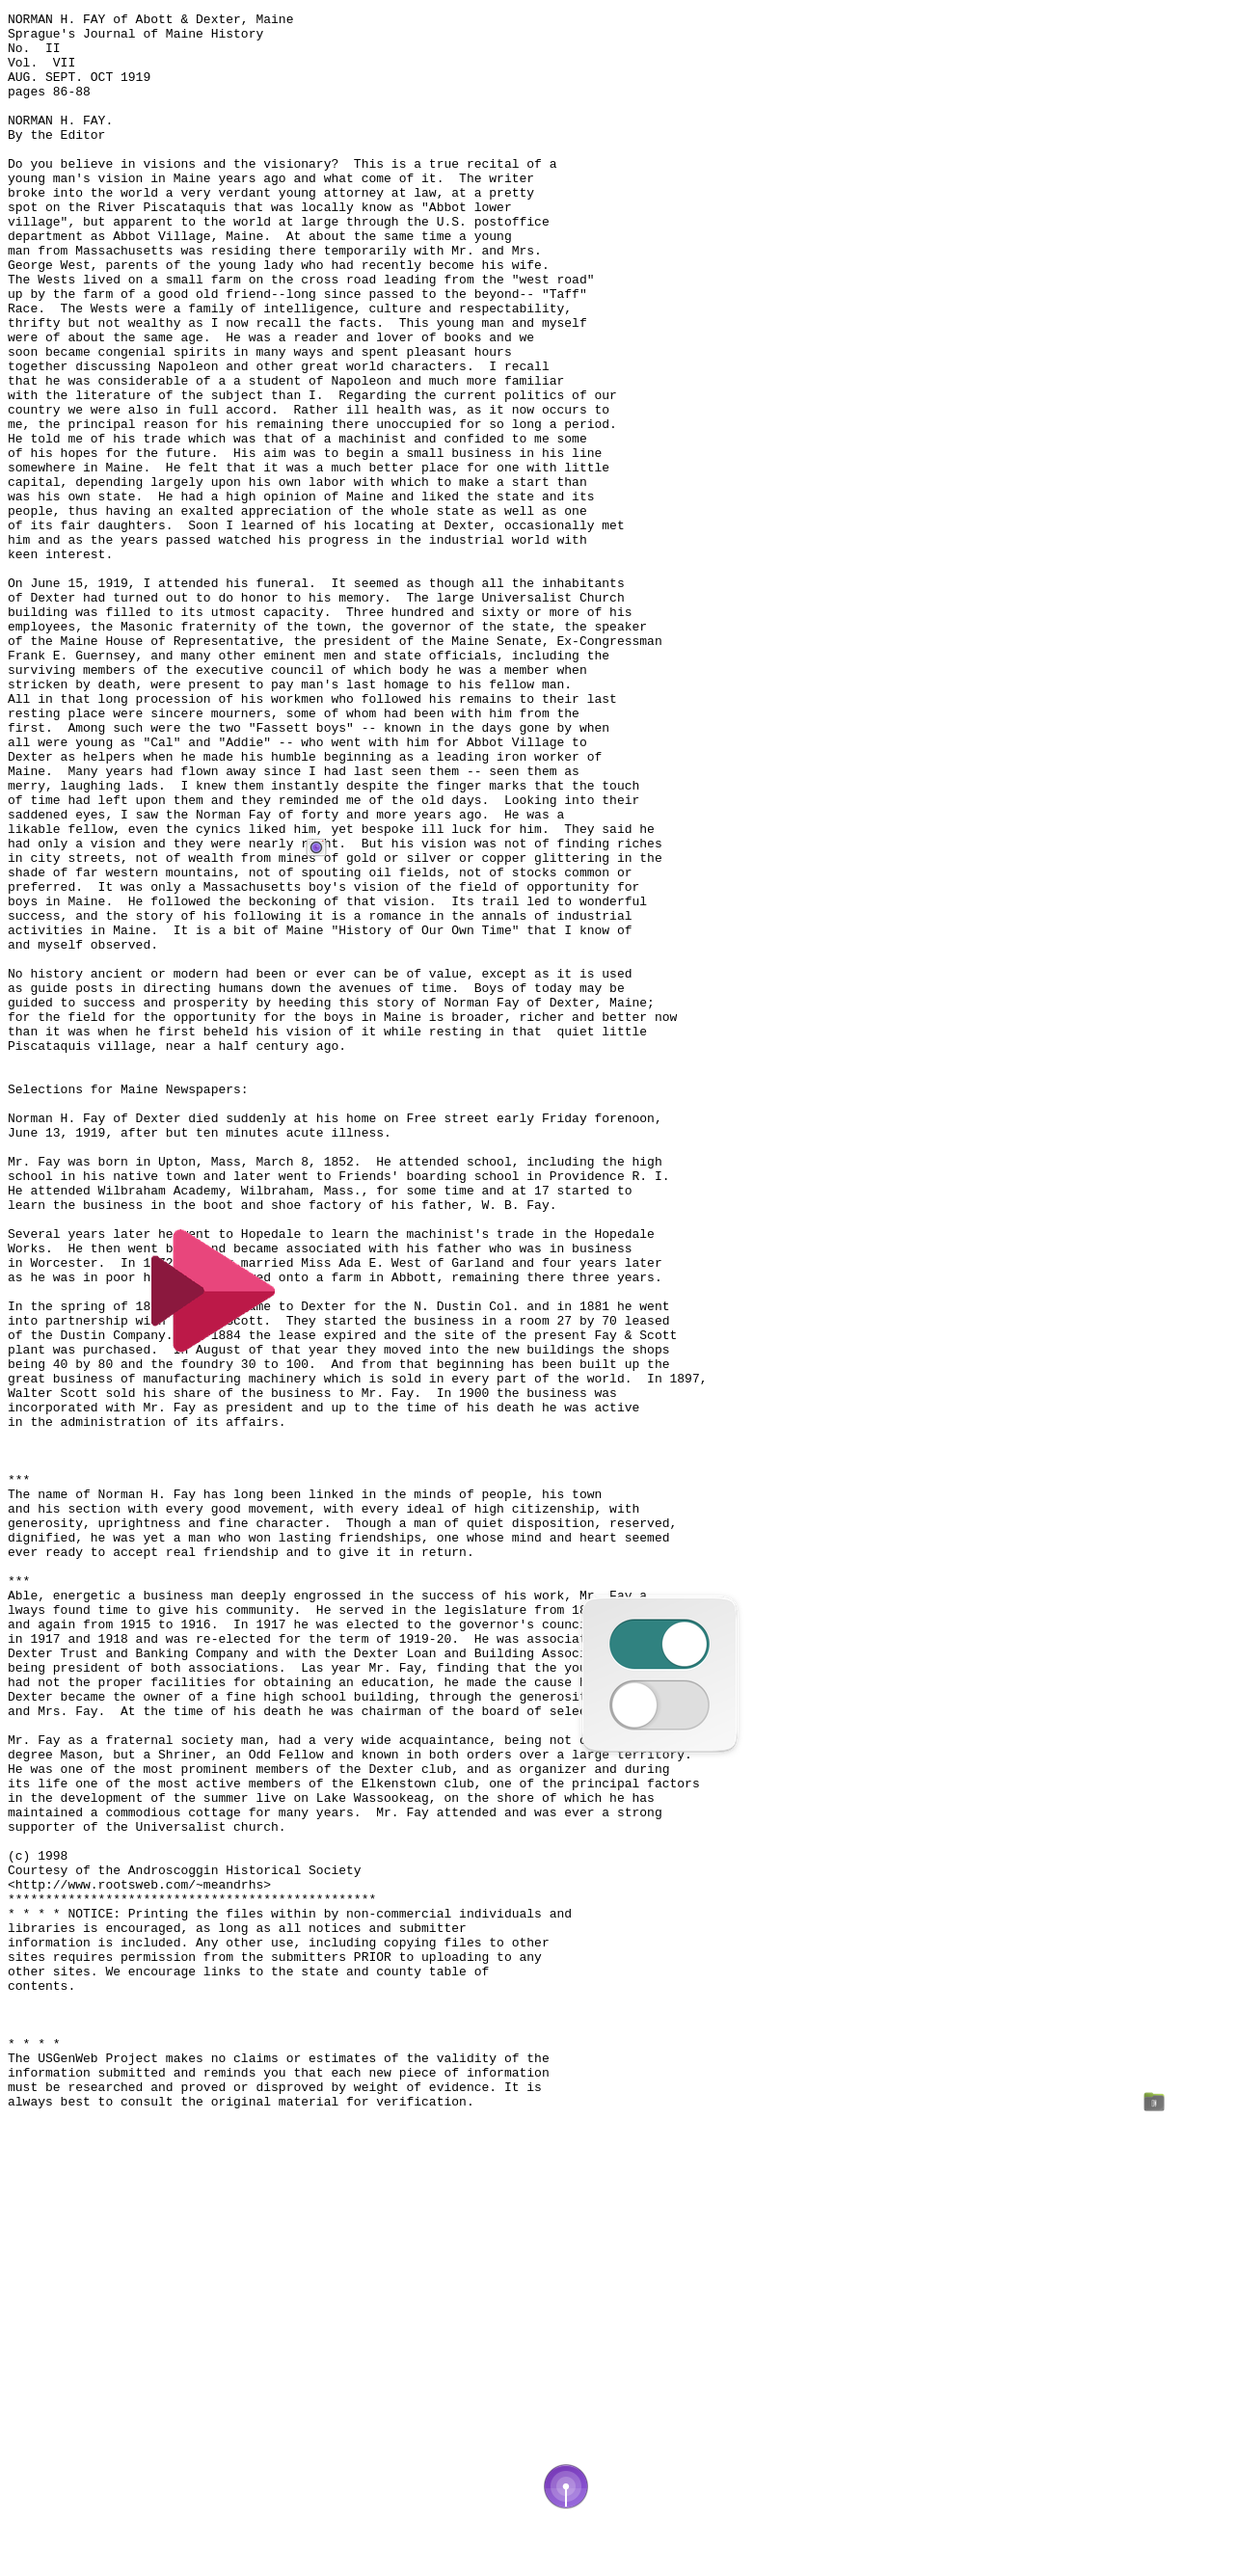 The image size is (1238, 2576). I want to click on open templates folder, so click(1154, 2102).